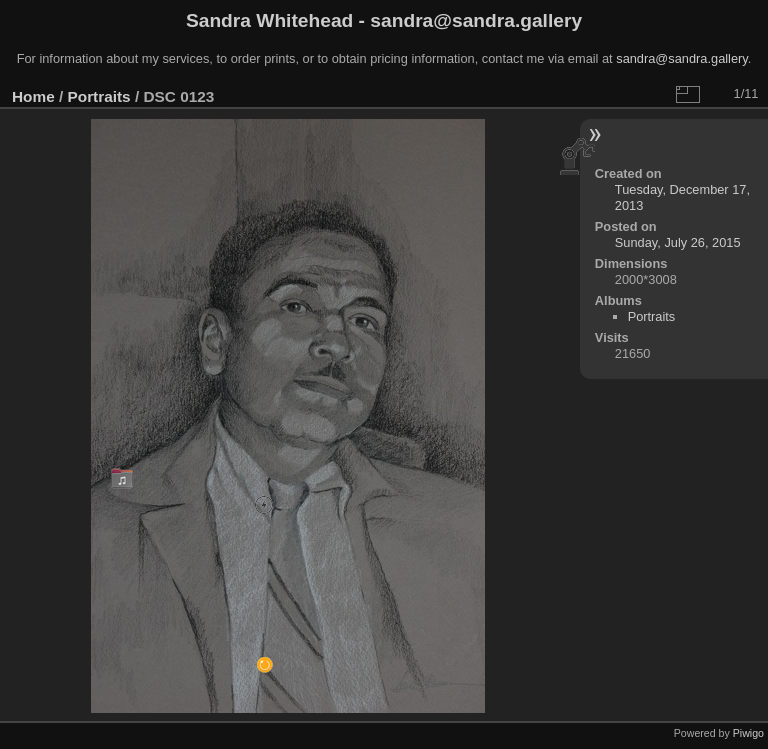  Describe the element at coordinates (264, 505) in the screenshot. I see `access power and battery settings` at that location.